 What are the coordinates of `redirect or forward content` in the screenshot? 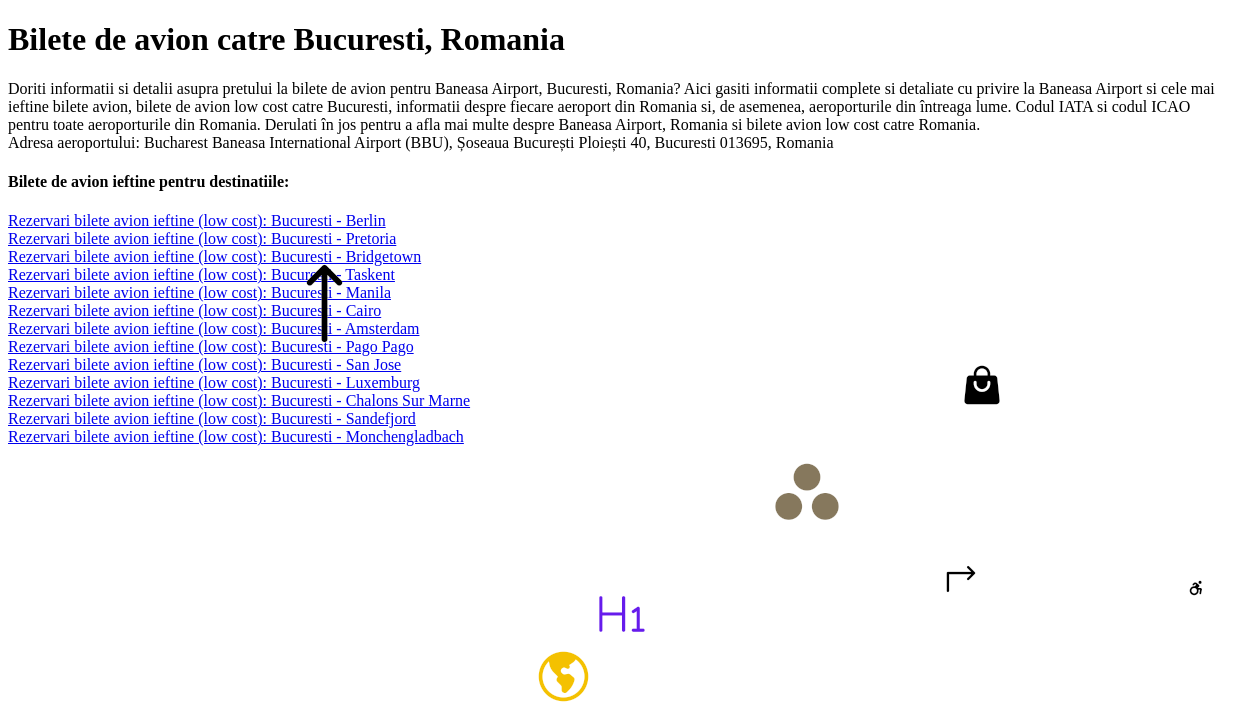 It's located at (961, 579).